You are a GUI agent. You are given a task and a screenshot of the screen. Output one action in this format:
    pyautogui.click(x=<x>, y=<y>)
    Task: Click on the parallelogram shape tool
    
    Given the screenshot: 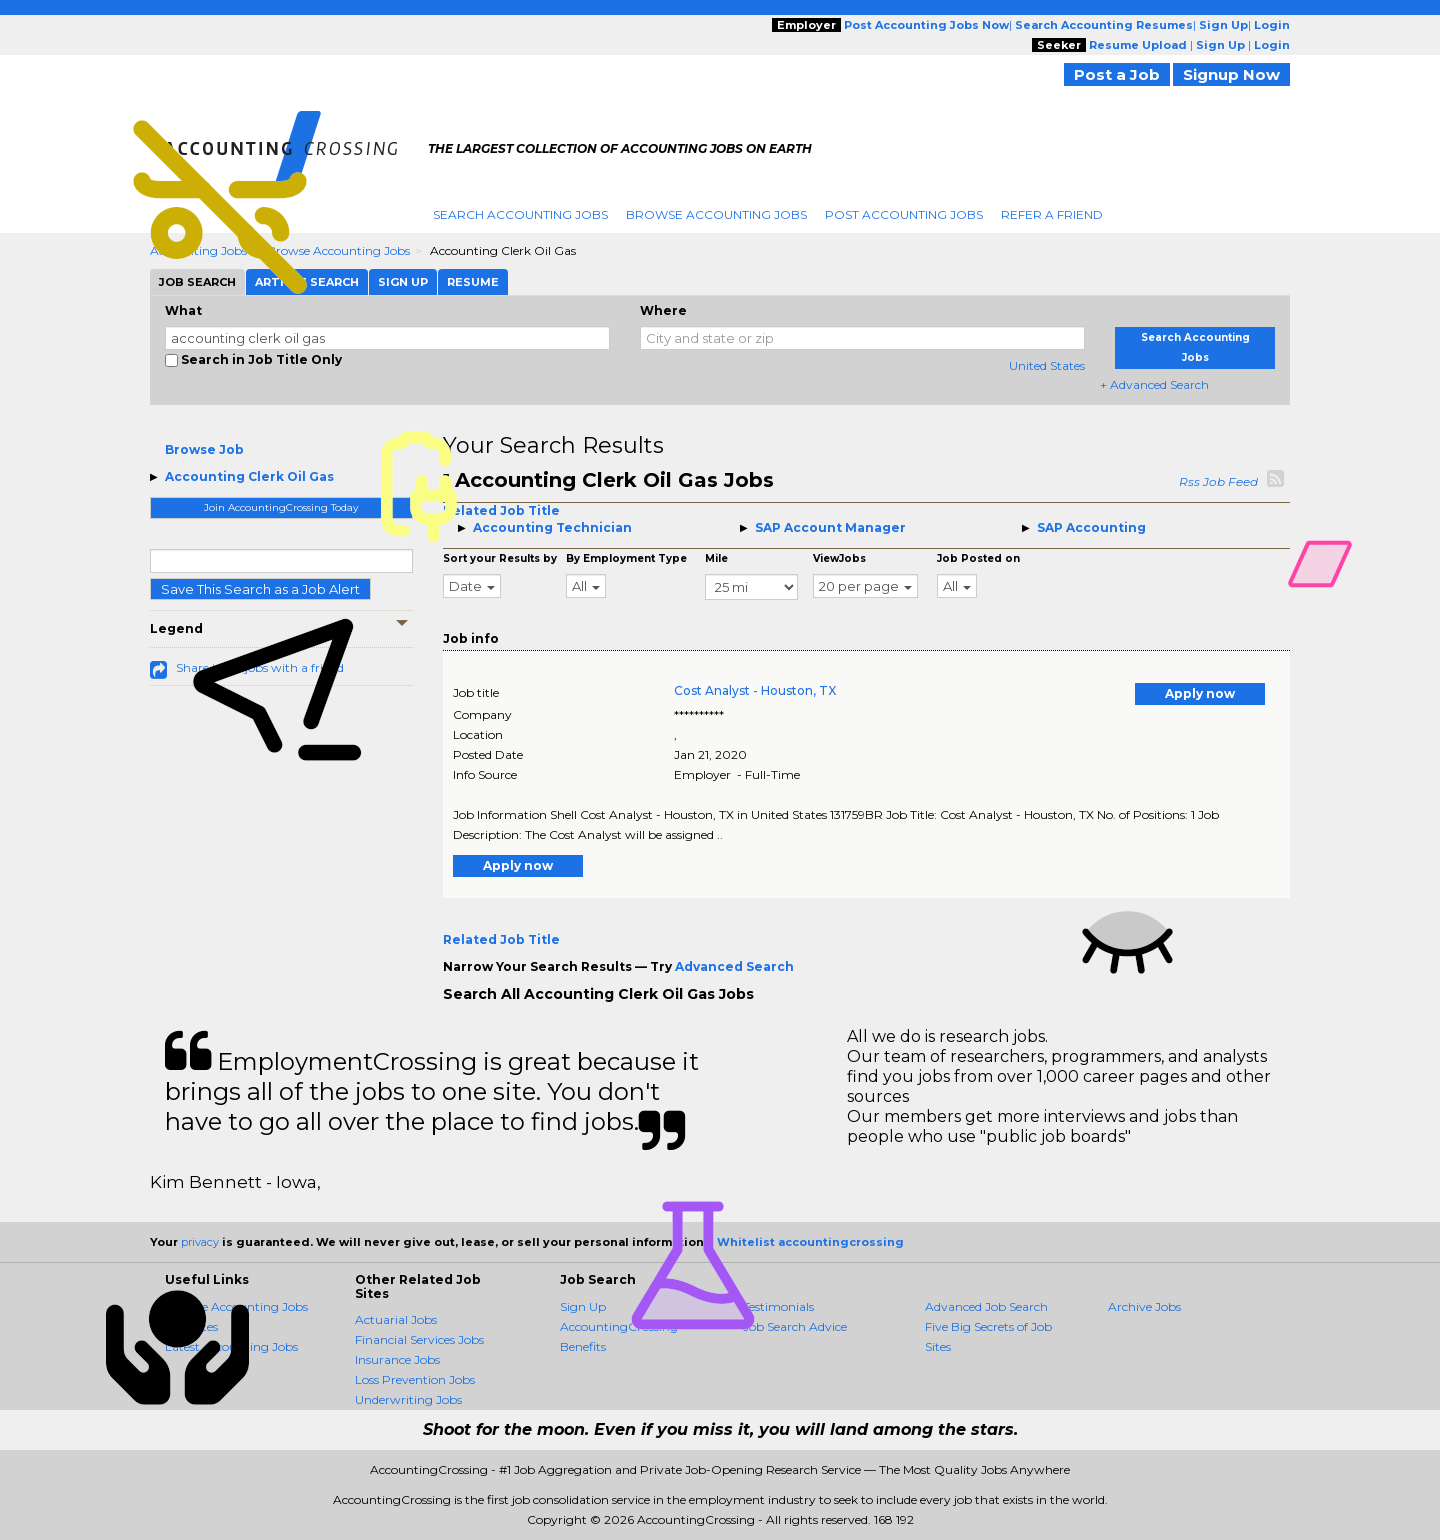 What is the action you would take?
    pyautogui.click(x=1320, y=564)
    